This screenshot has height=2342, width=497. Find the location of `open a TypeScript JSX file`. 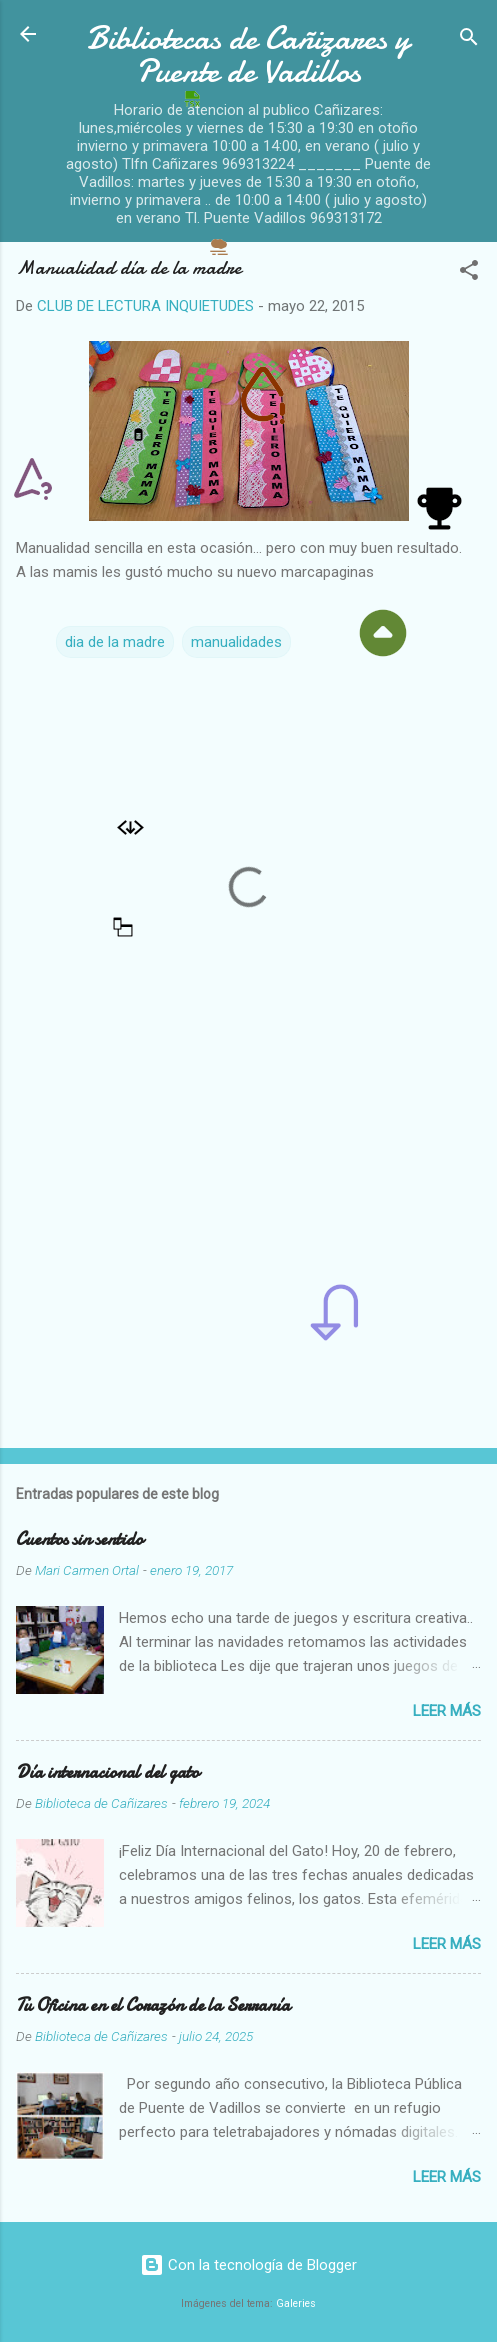

open a TypeScript JSX file is located at coordinates (192, 99).